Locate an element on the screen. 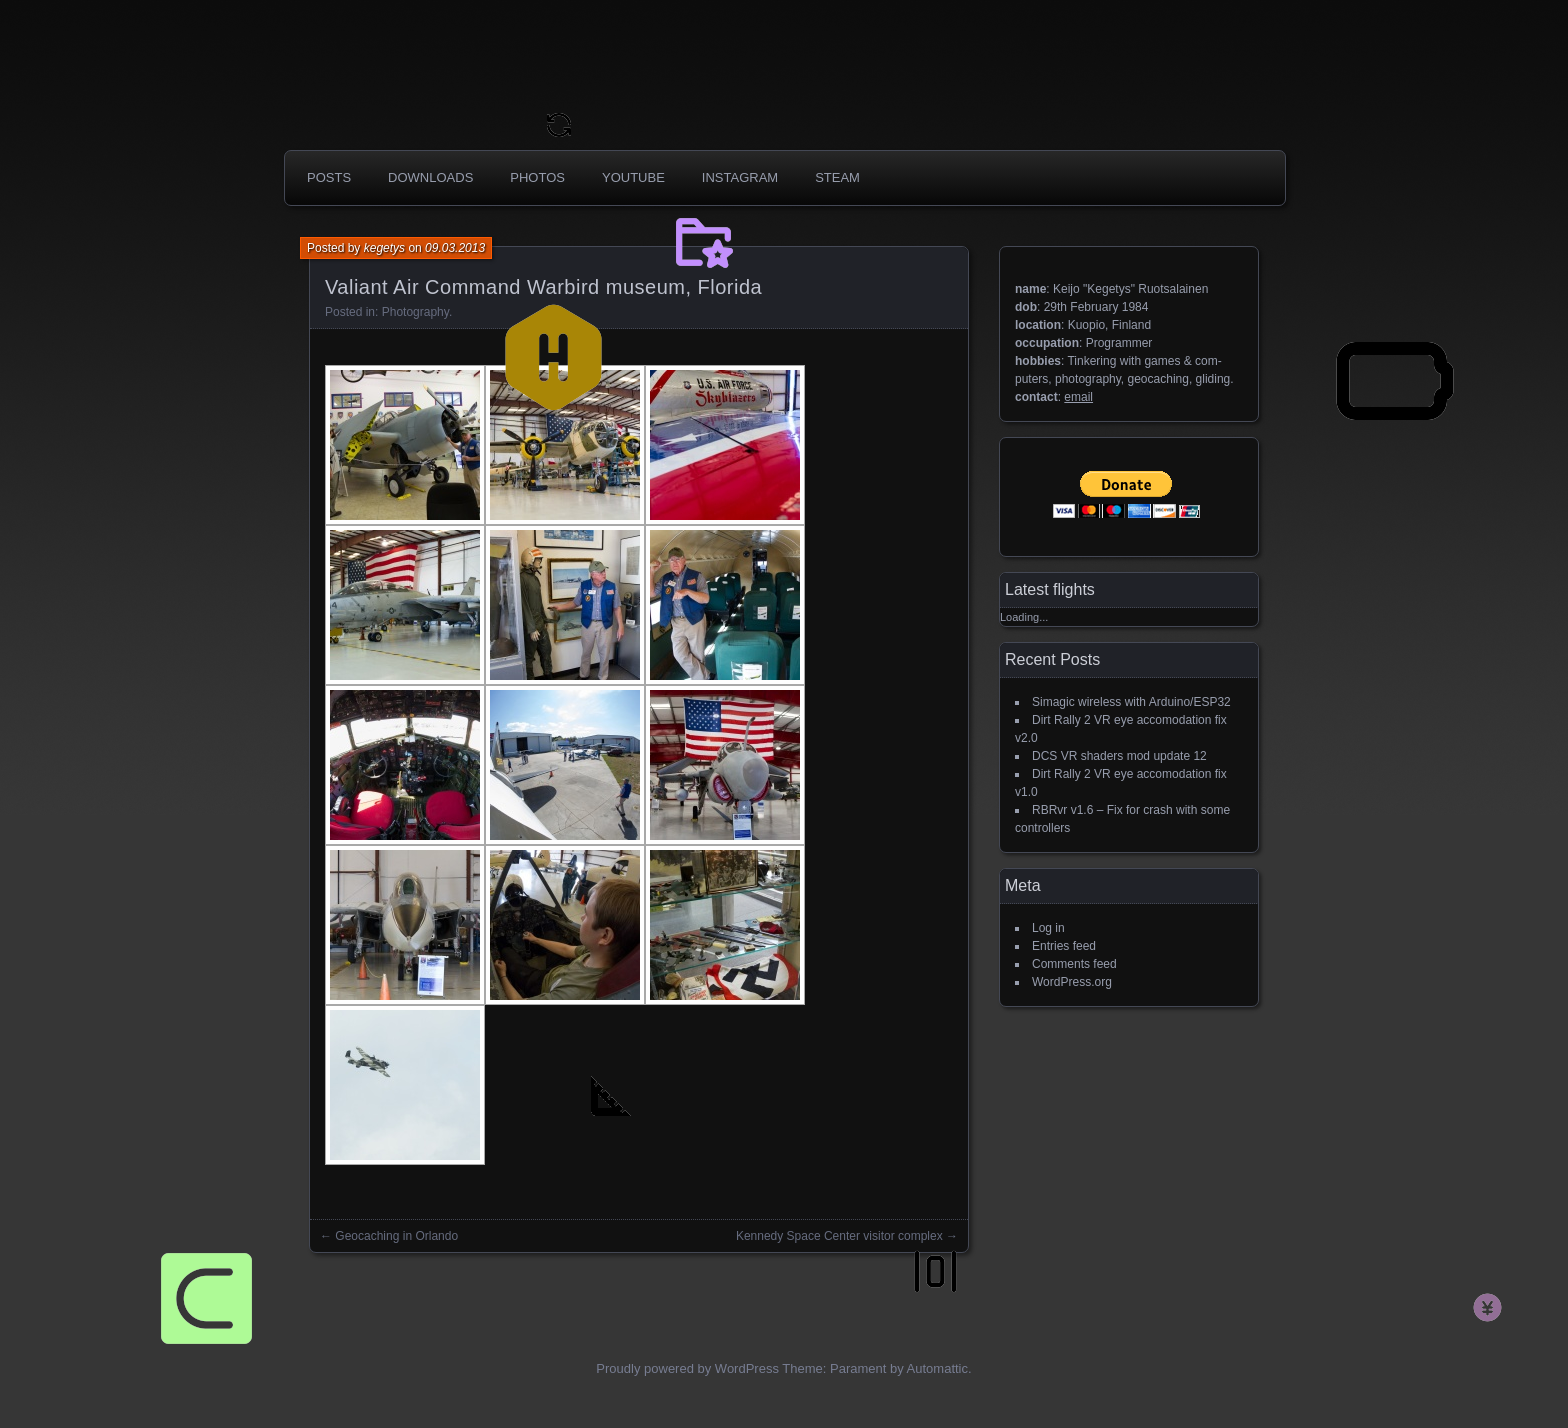 The width and height of the screenshot is (1568, 1428). measure area or dimensions is located at coordinates (611, 1096).